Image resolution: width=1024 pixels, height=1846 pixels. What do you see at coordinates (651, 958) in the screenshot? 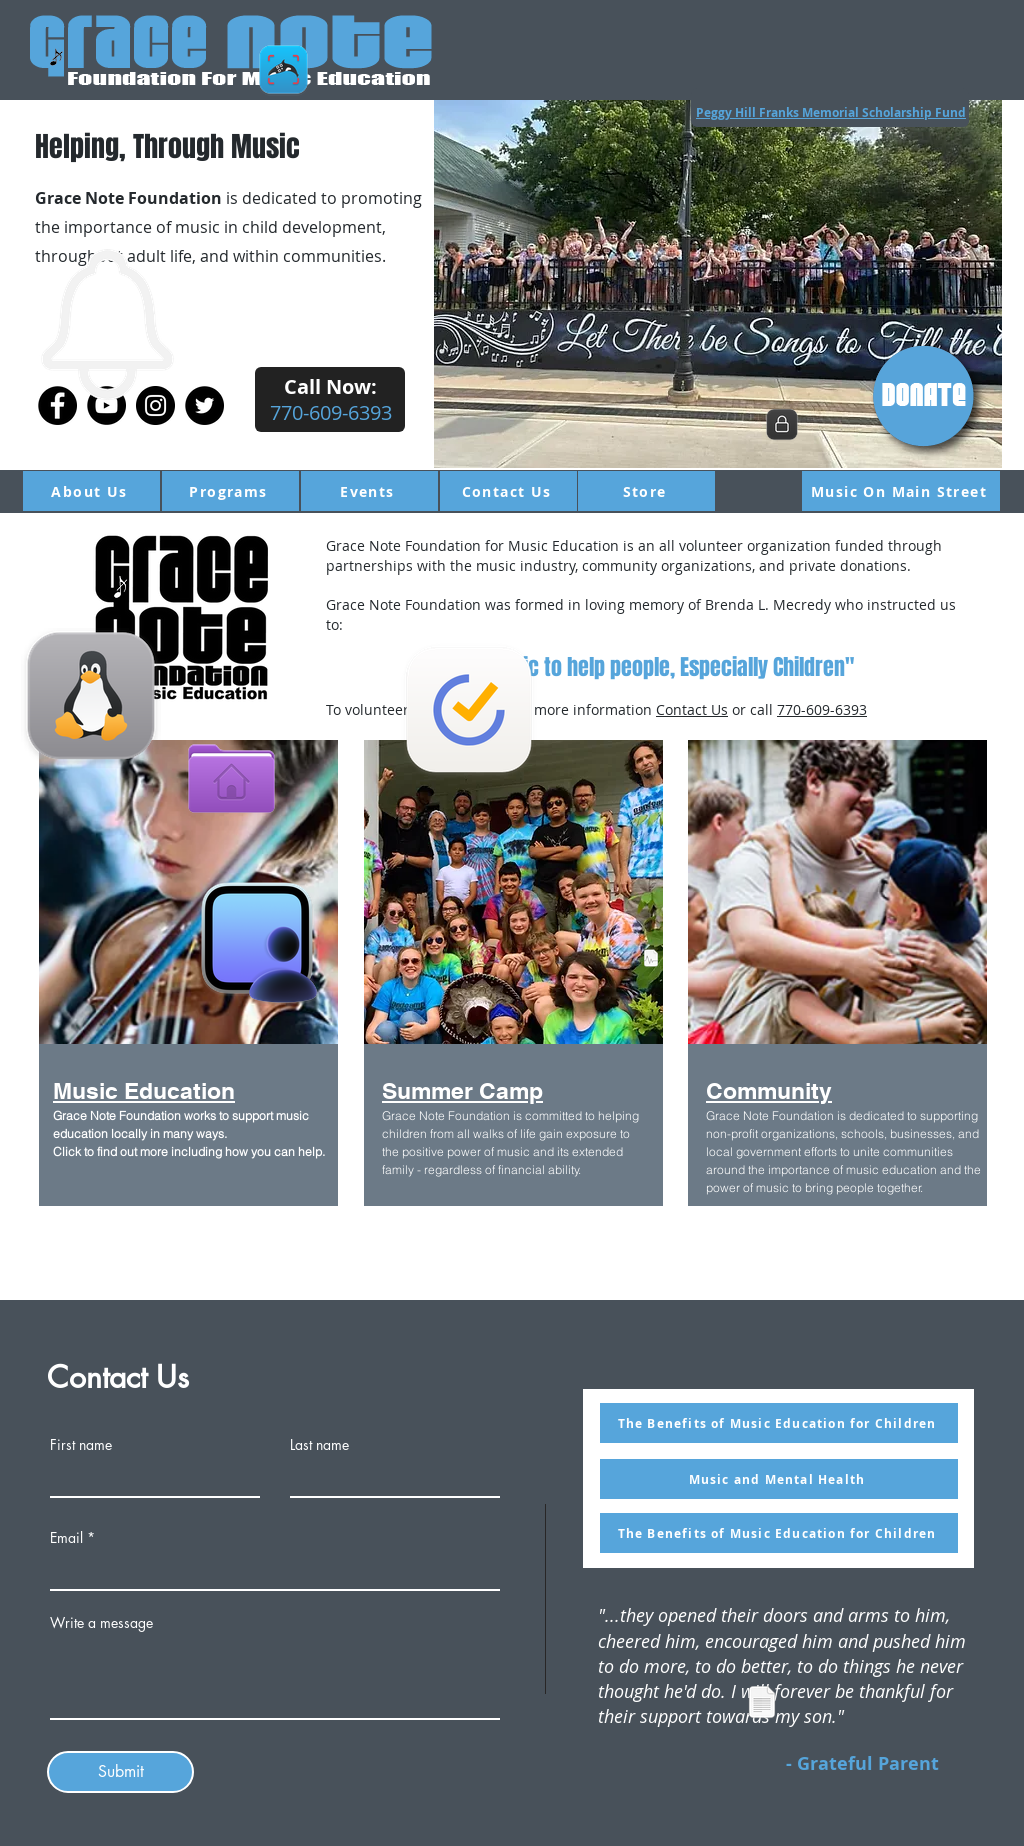
I see `view system log file` at bounding box center [651, 958].